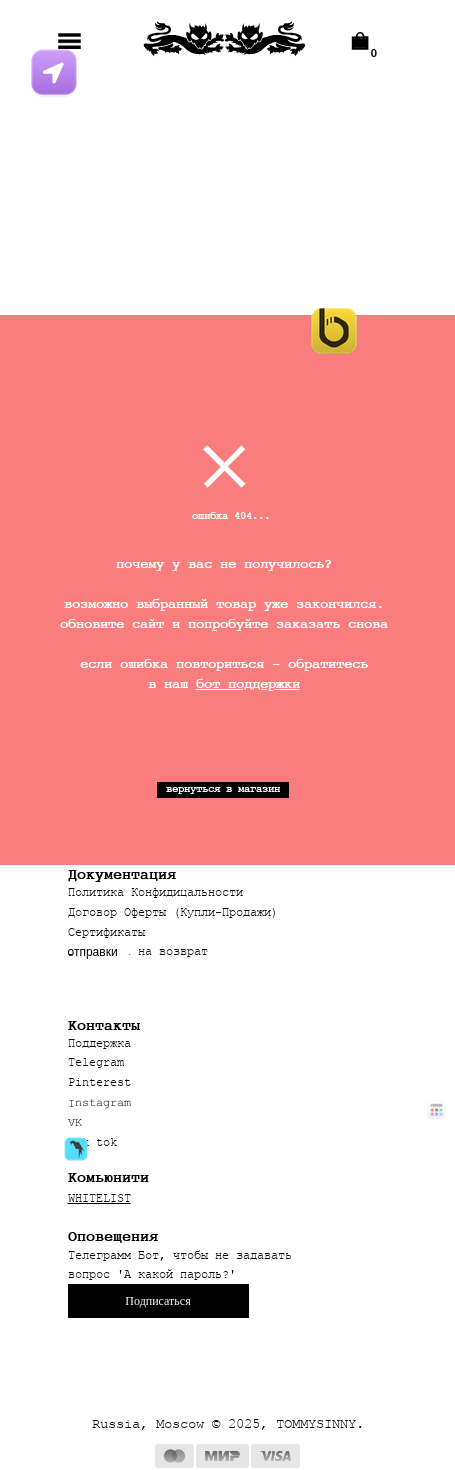 The width and height of the screenshot is (455, 1470). I want to click on open the app launcher or app library, so click(436, 1109).